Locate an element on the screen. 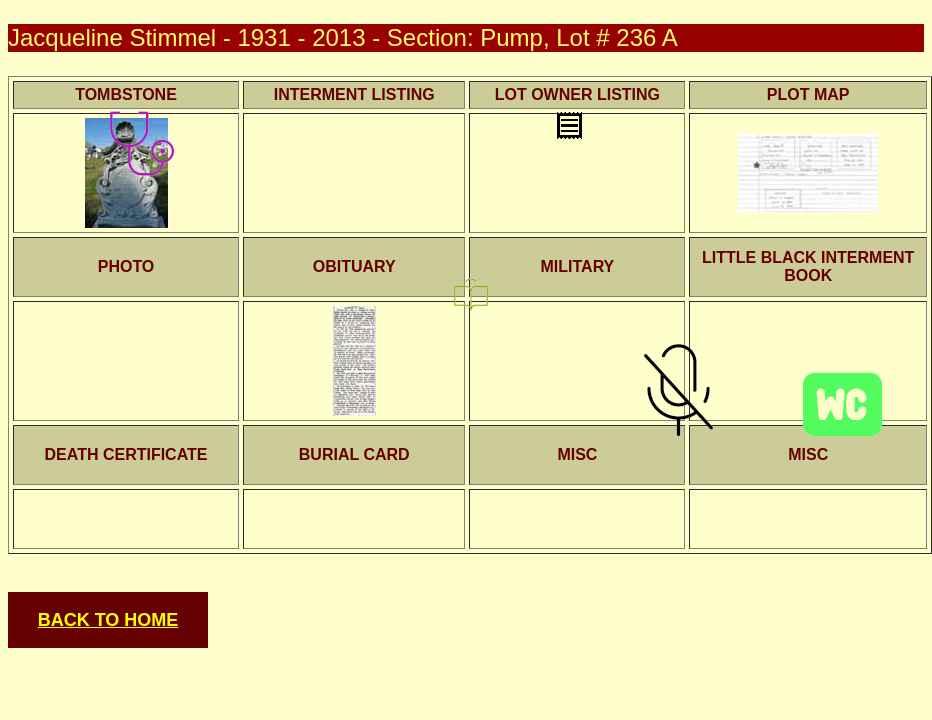 The width and height of the screenshot is (932, 720). view user profile or contact details is located at coordinates (471, 294).